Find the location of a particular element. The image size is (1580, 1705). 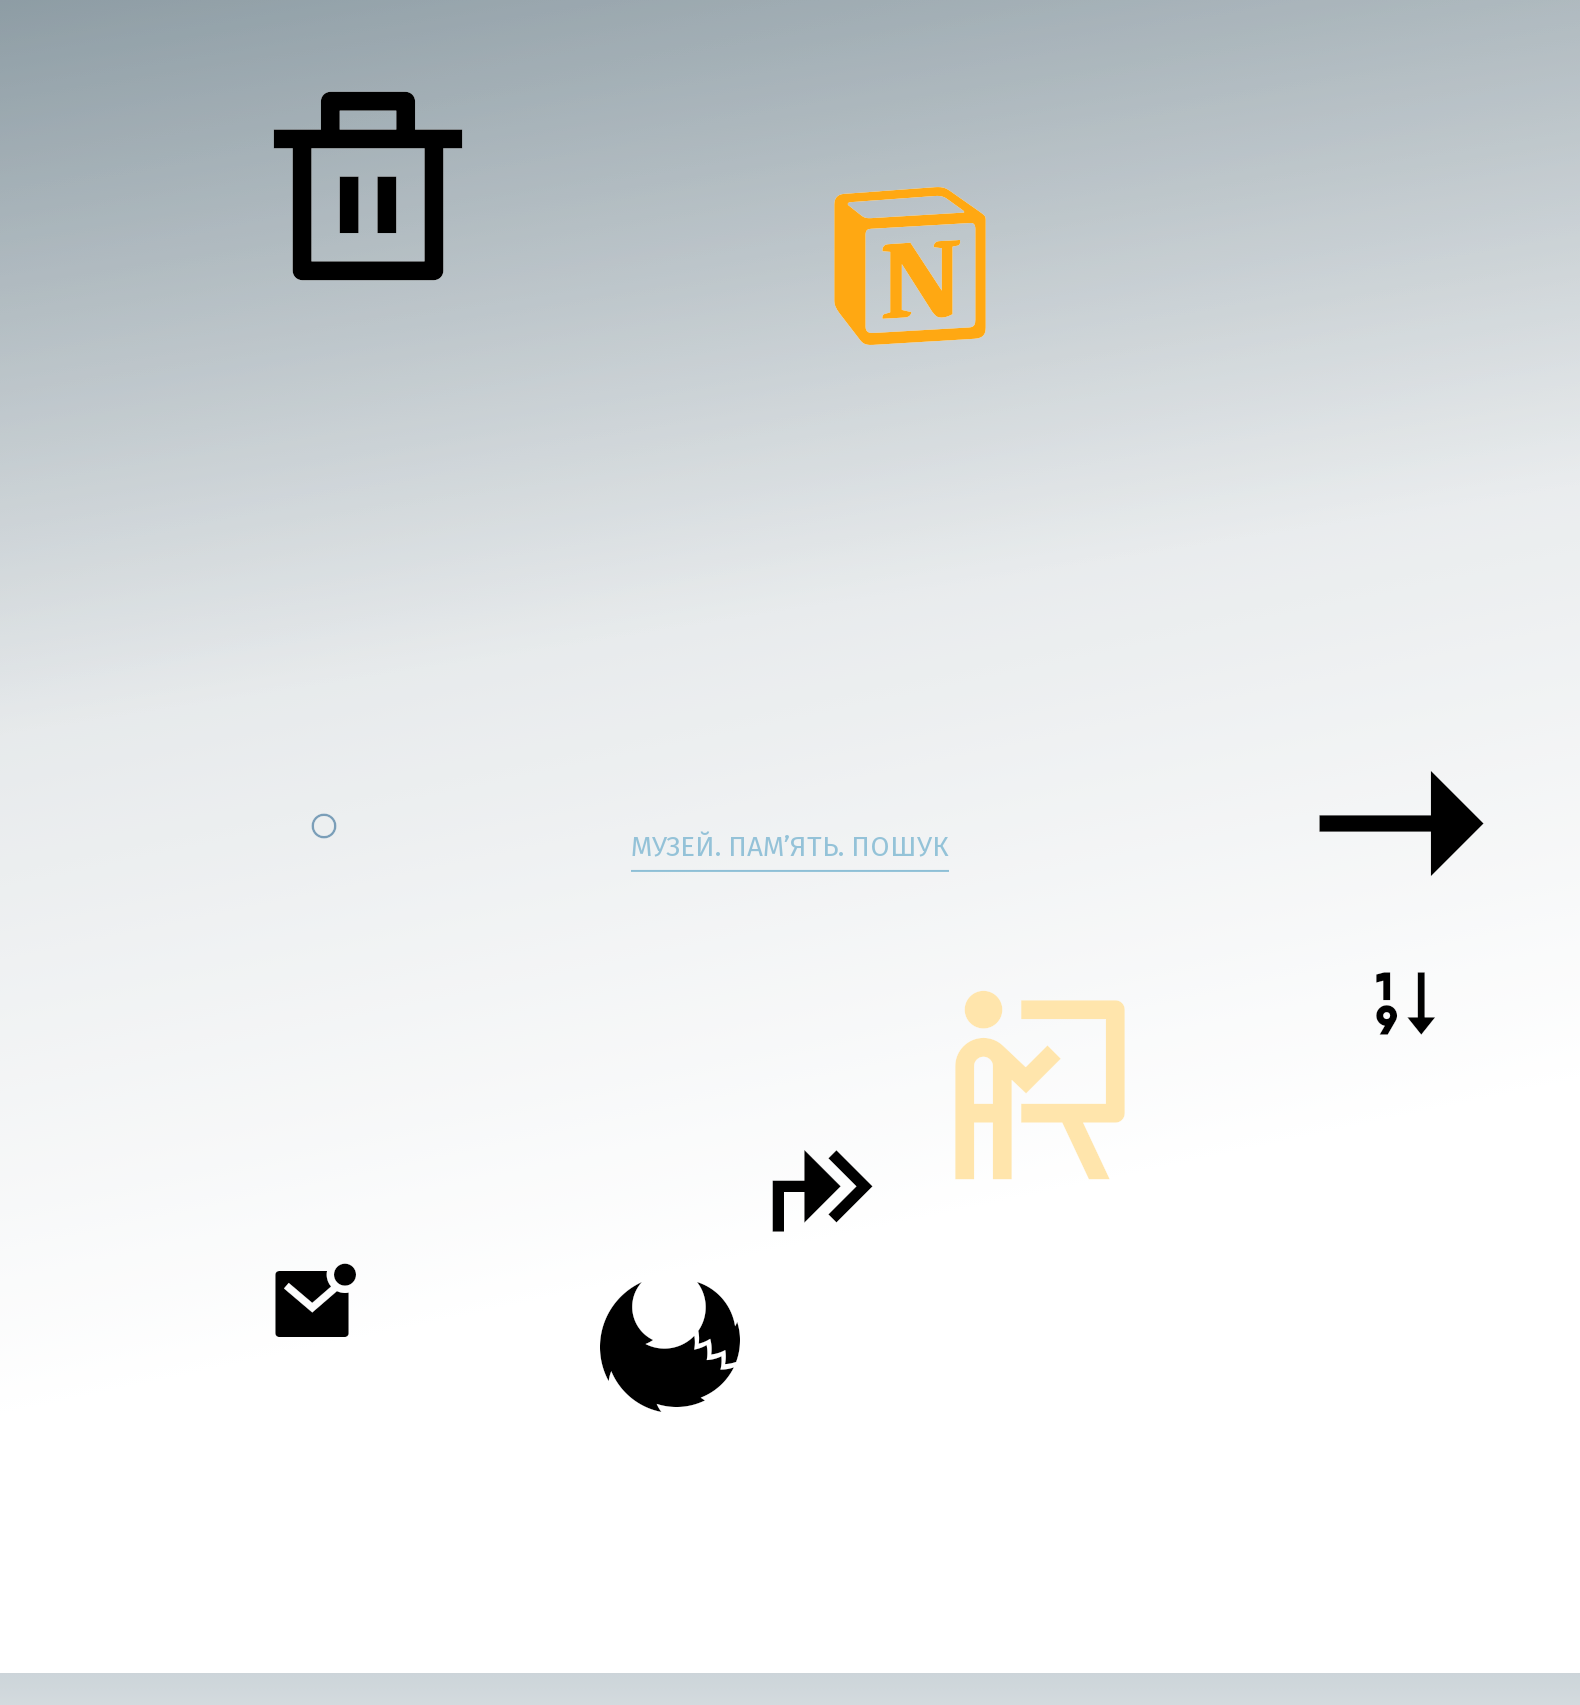

open Notion app is located at coordinates (910, 266).